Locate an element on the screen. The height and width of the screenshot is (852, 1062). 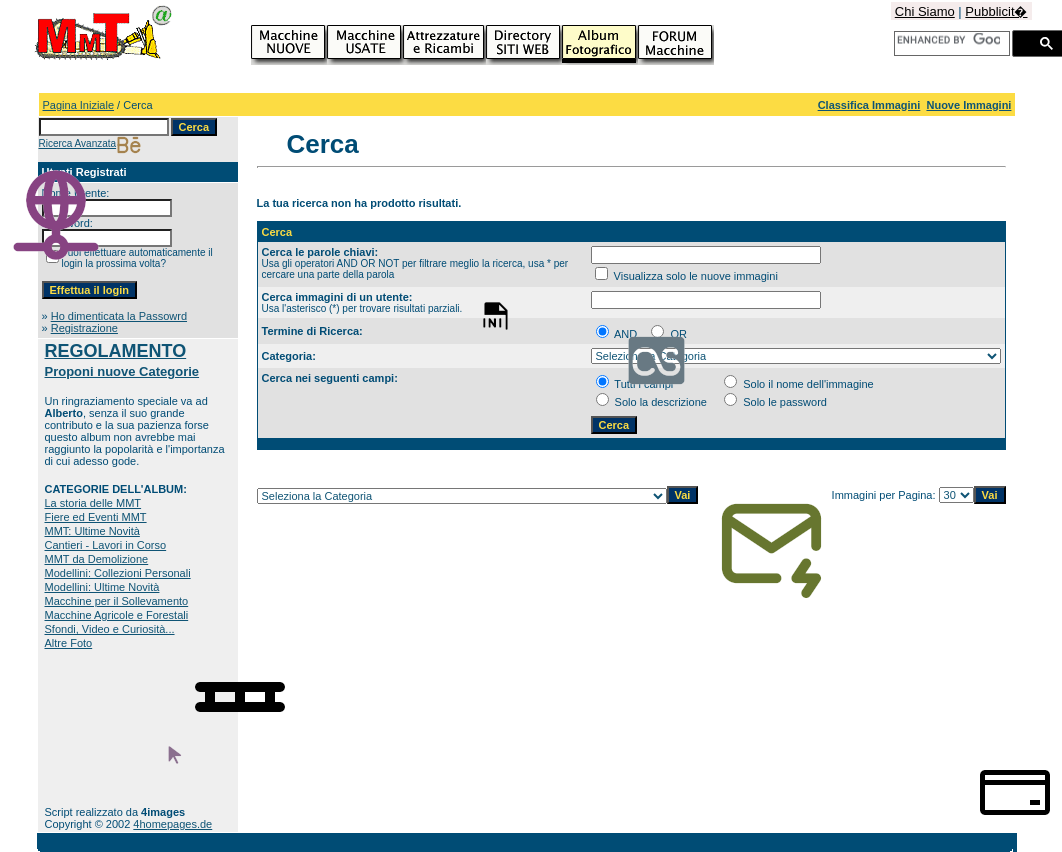
view network connection status is located at coordinates (56, 213).